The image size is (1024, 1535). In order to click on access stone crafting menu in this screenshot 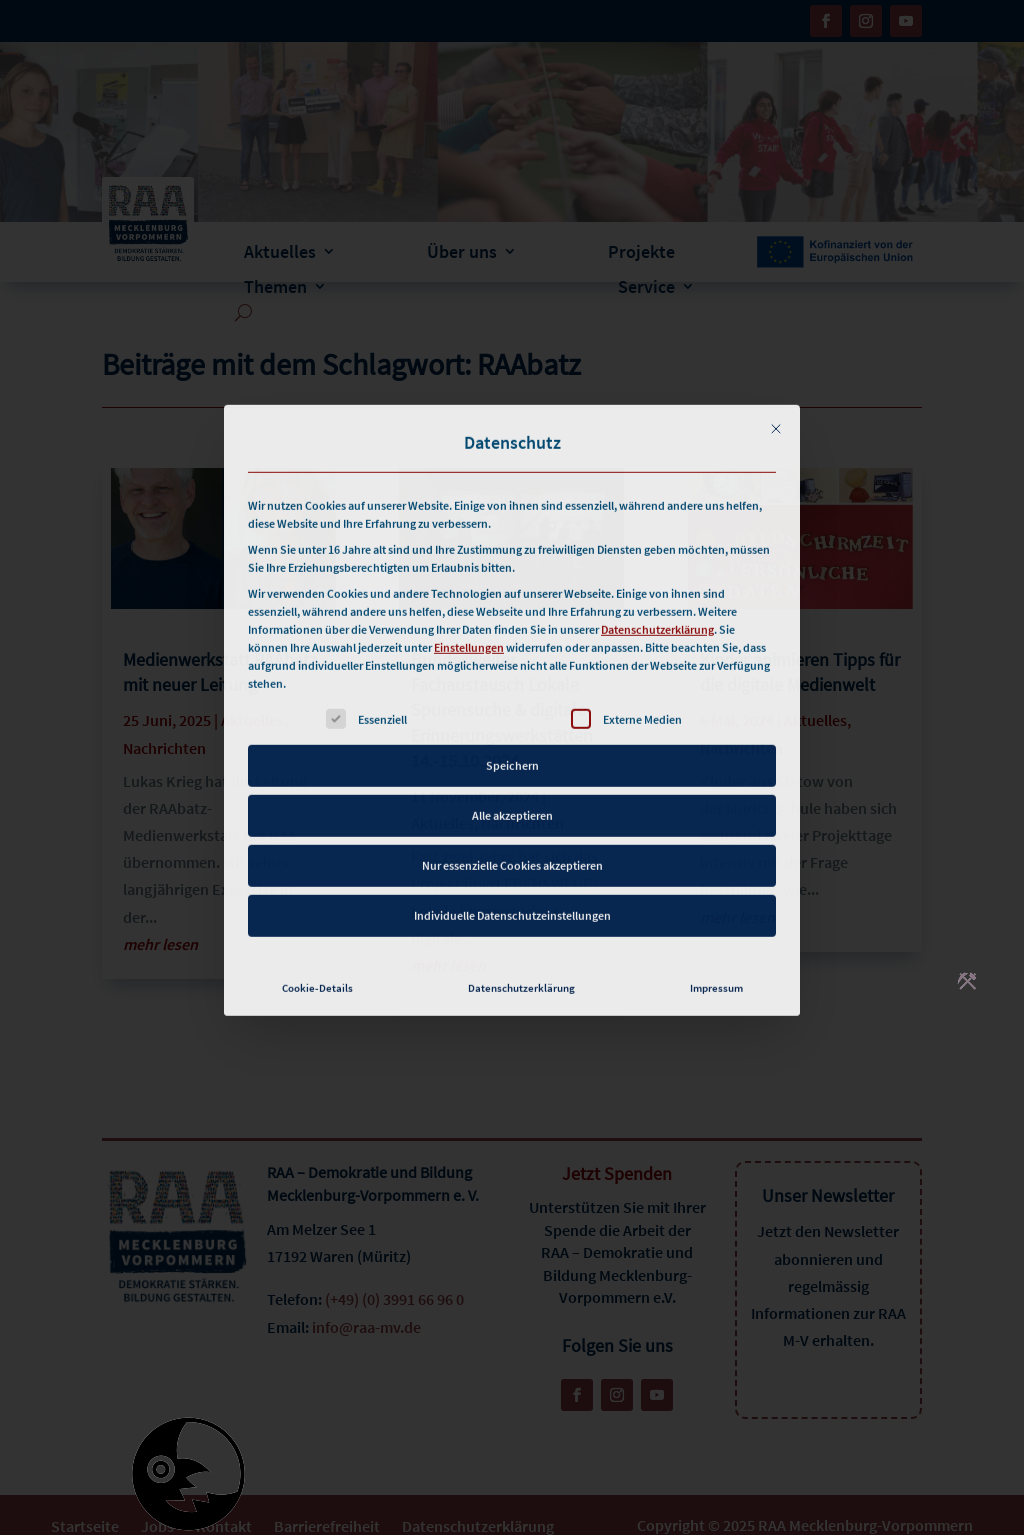, I will do `click(967, 981)`.